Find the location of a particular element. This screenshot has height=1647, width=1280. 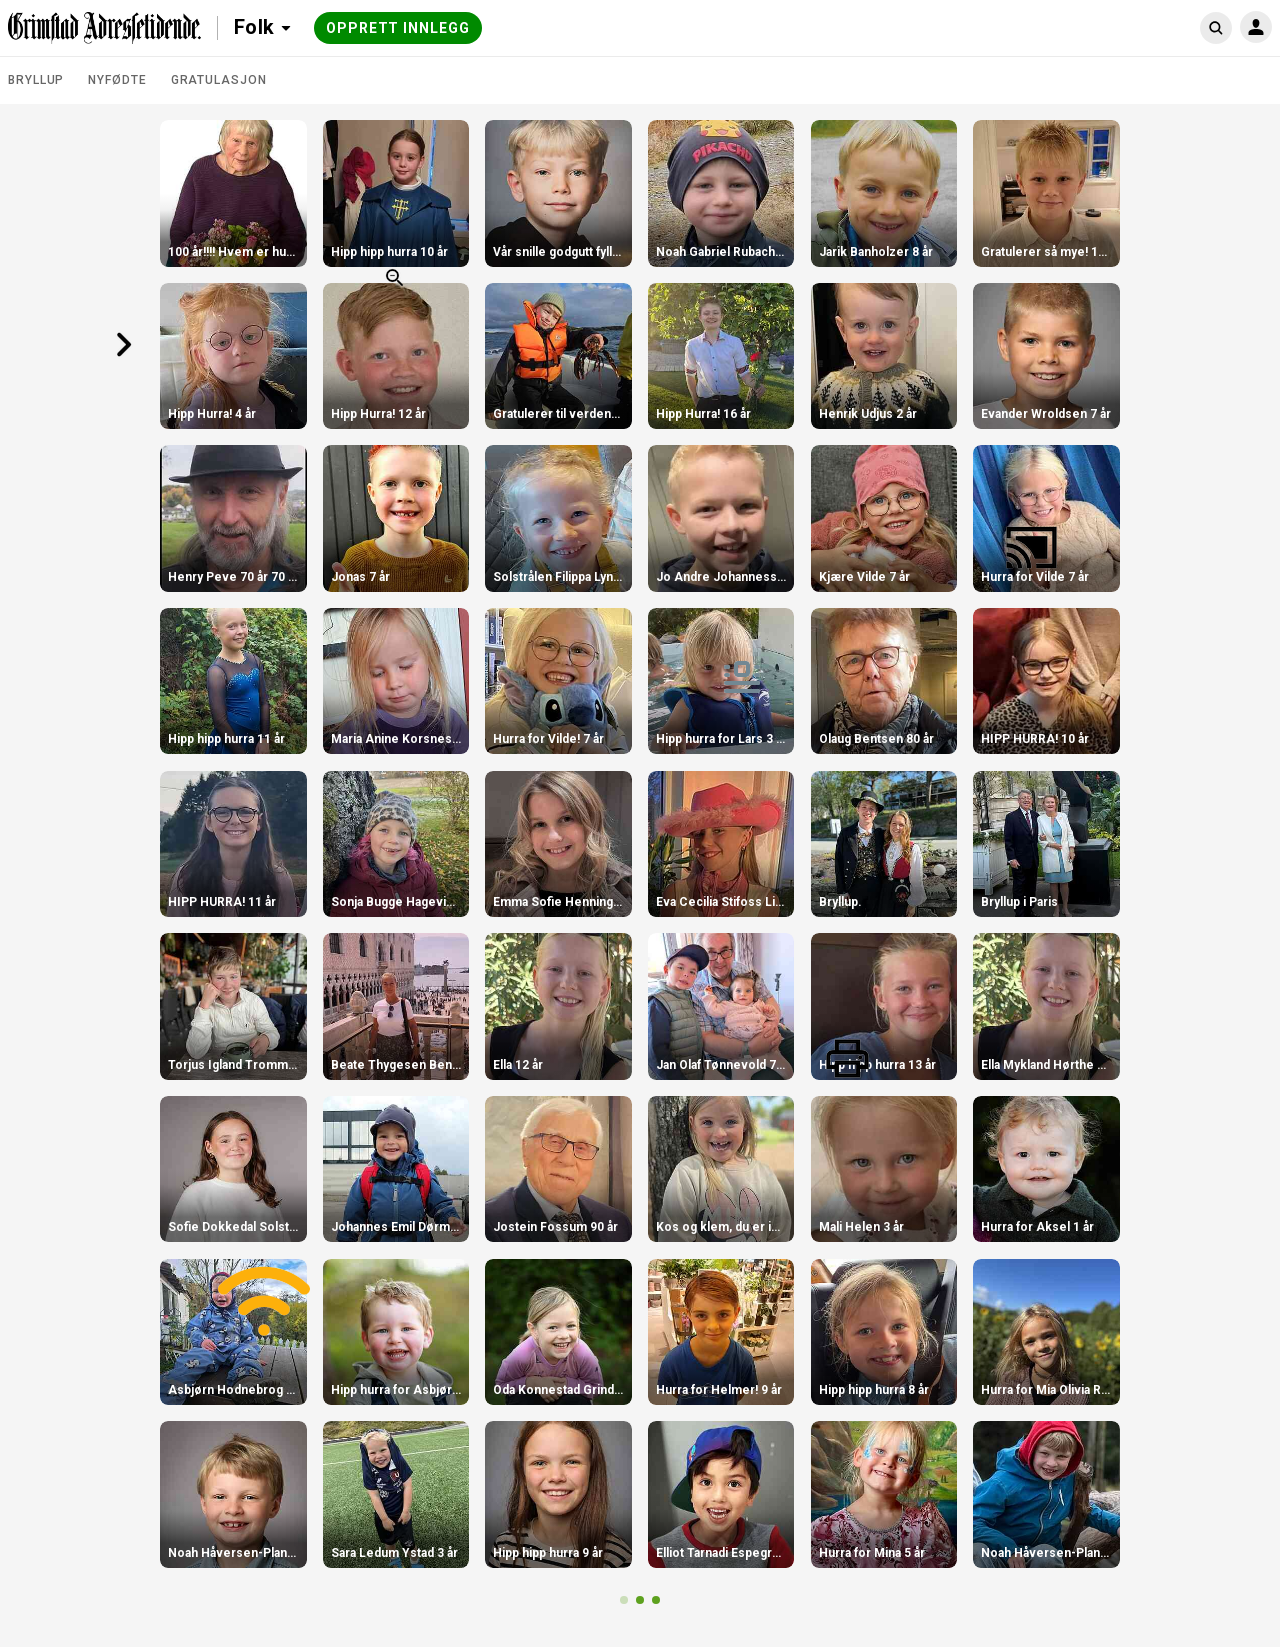

zoom out of the current view is located at coordinates (395, 278).